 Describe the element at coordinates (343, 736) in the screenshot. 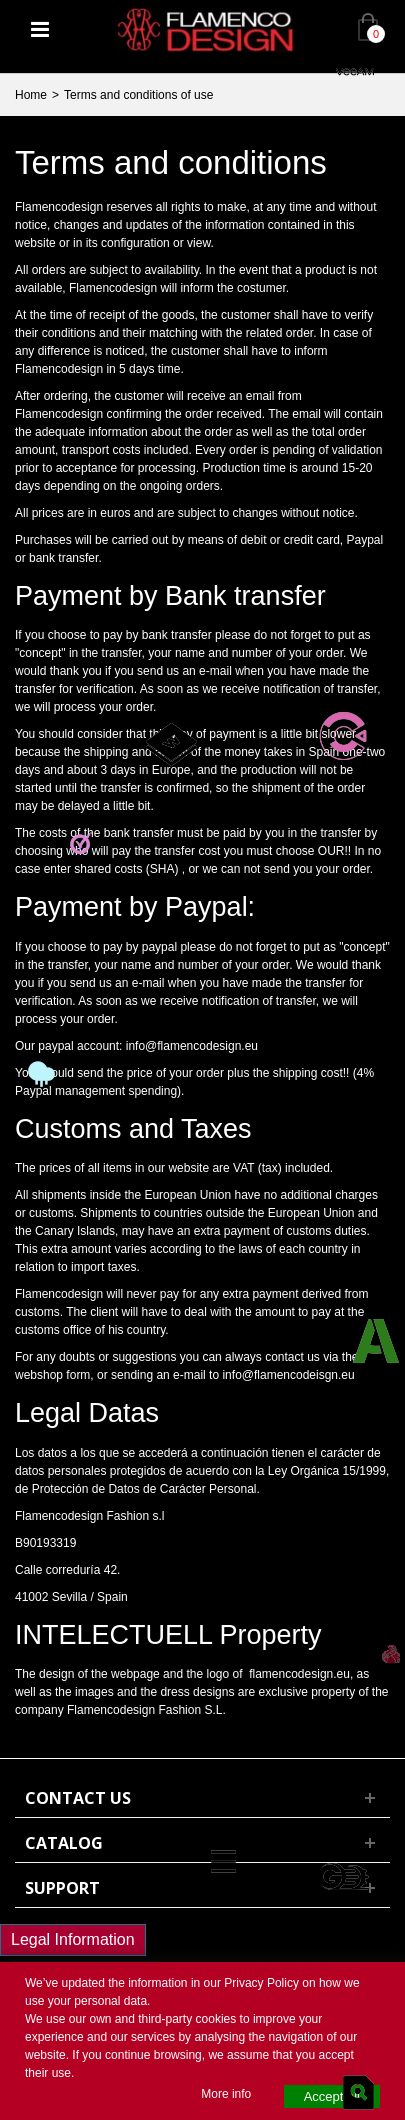

I see `construct 3 game development software logo` at that location.